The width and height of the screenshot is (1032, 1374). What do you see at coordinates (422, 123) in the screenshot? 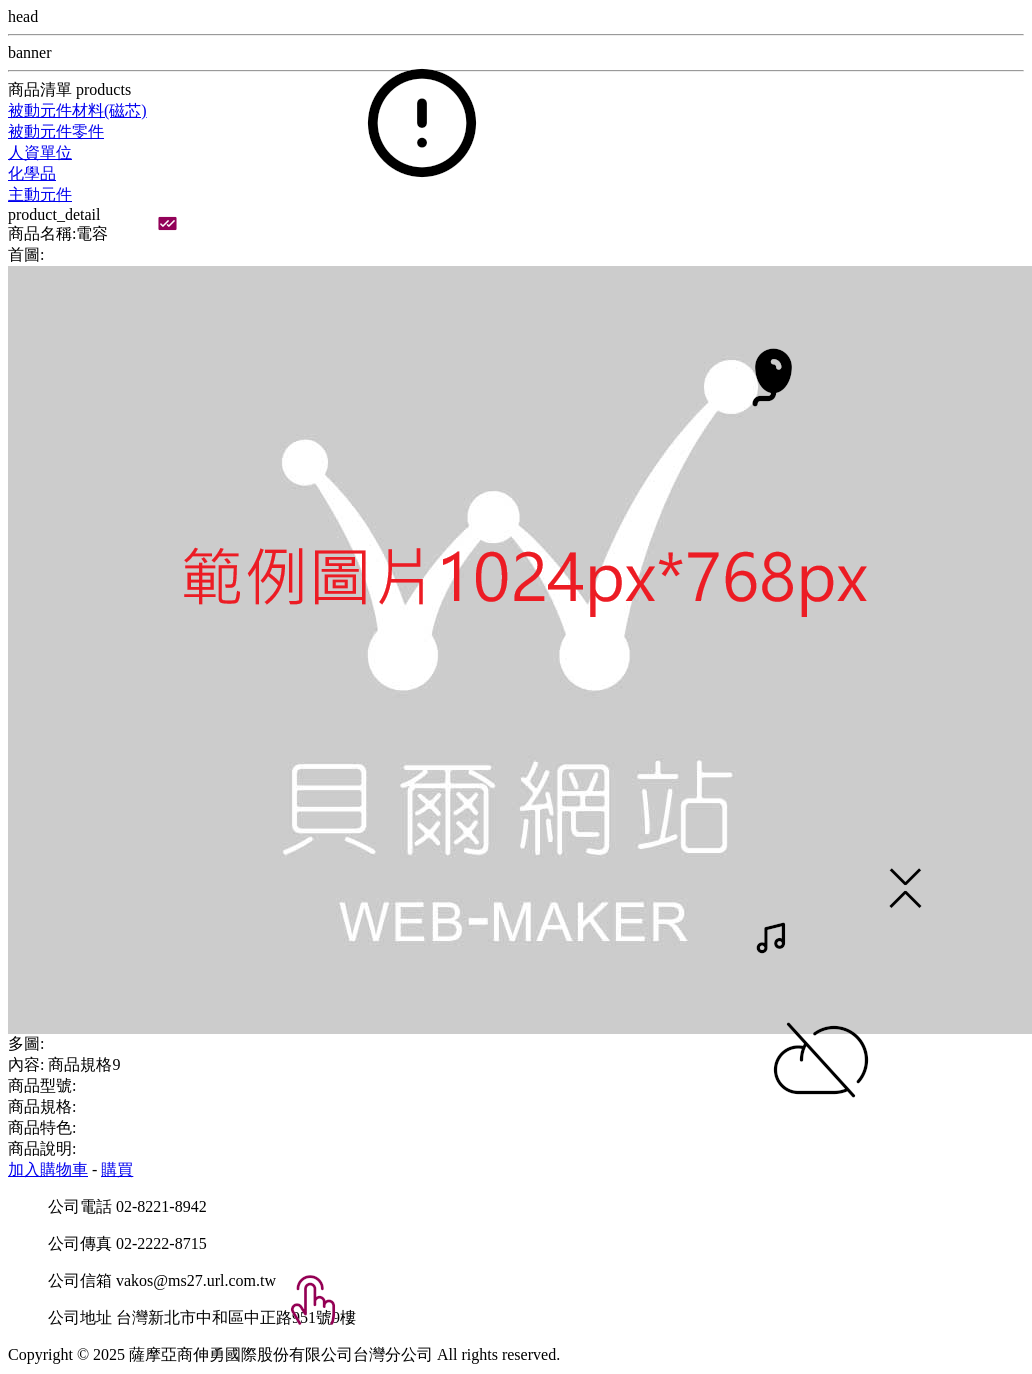
I see `indicates a warning or alert message` at bounding box center [422, 123].